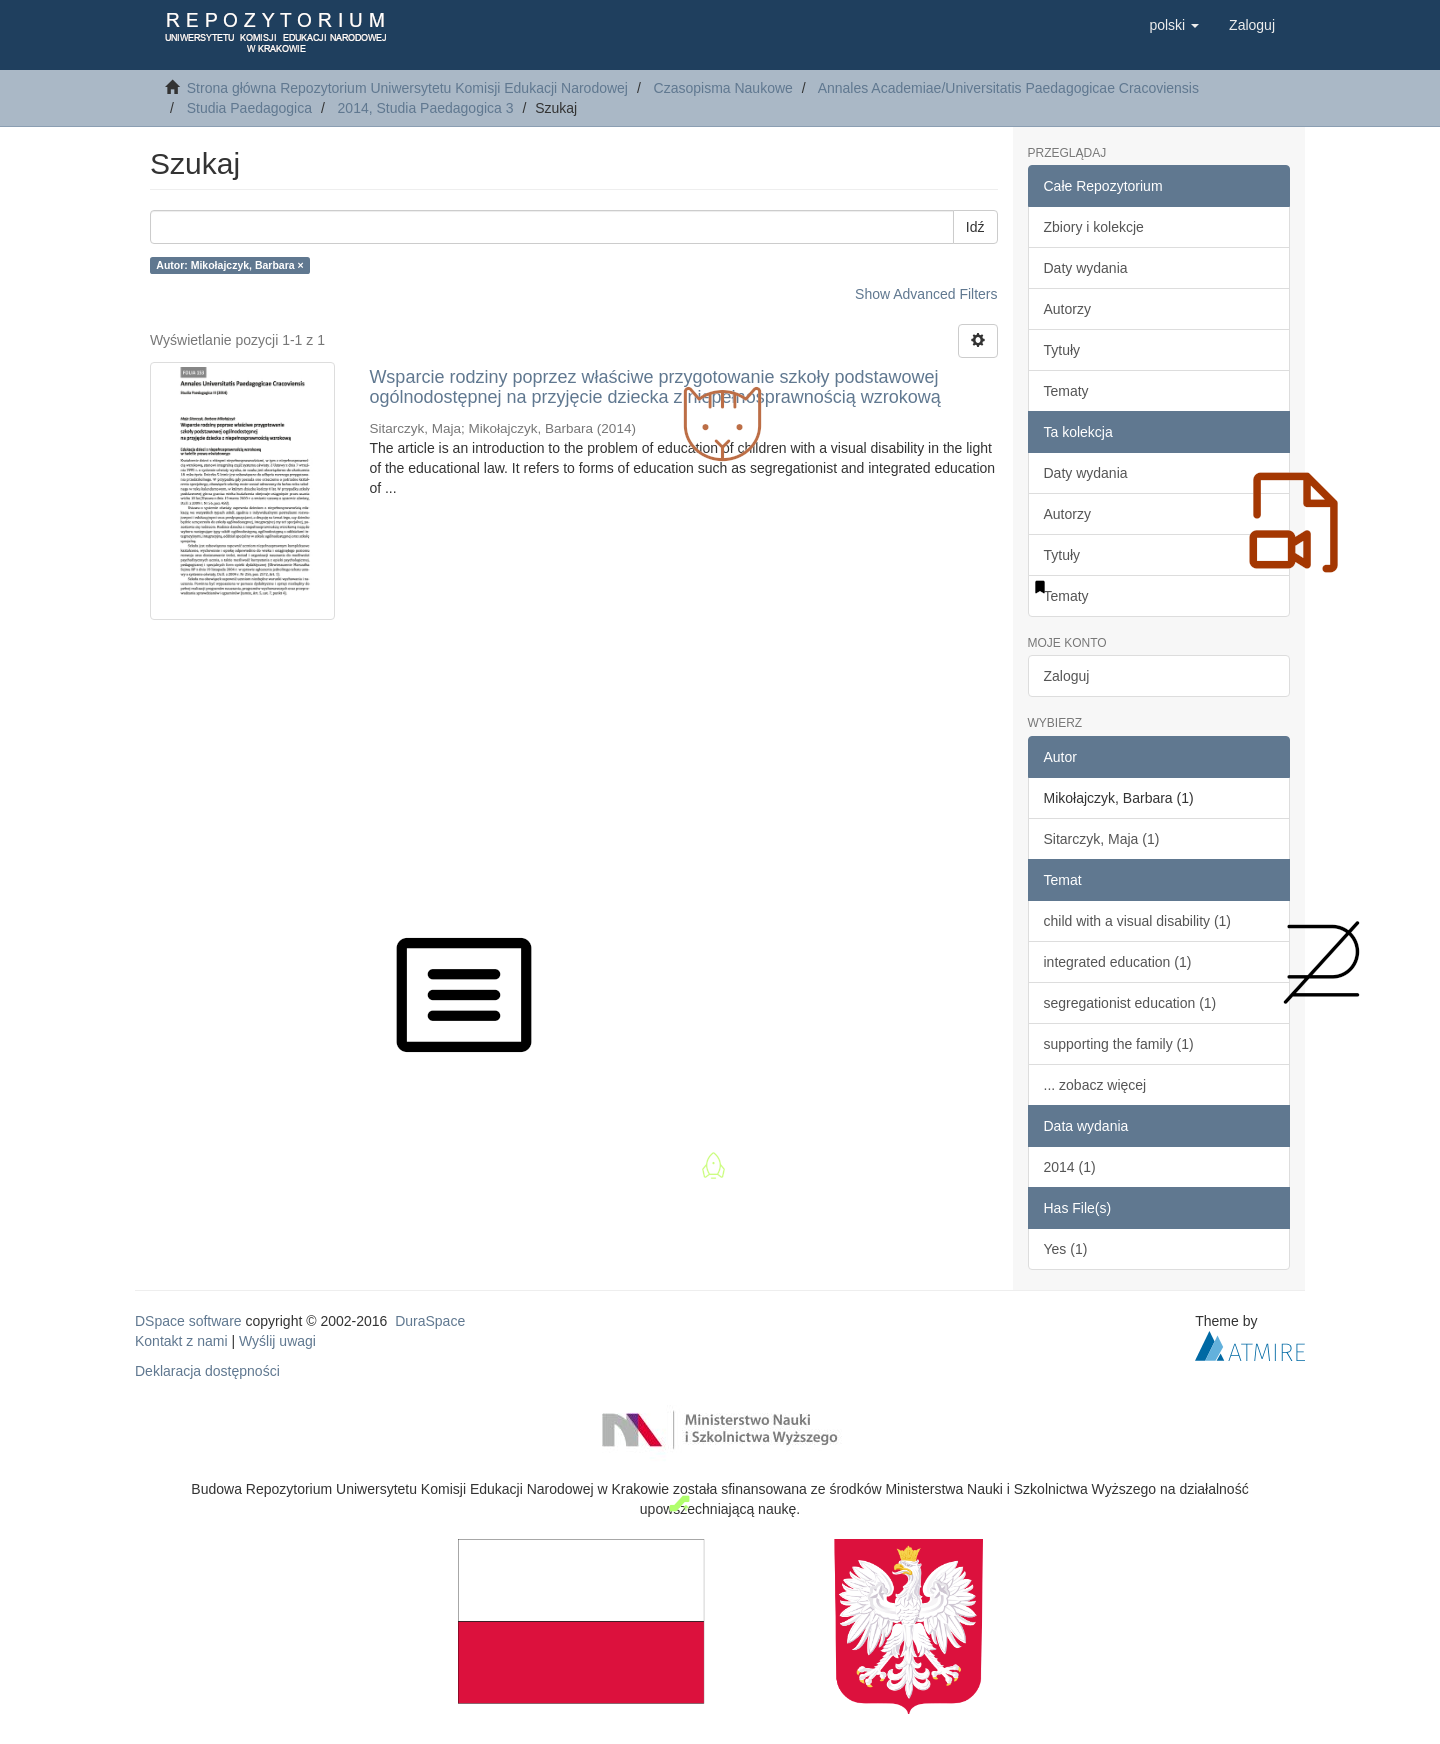  Describe the element at coordinates (679, 1503) in the screenshot. I see `indicates escalator going up` at that location.